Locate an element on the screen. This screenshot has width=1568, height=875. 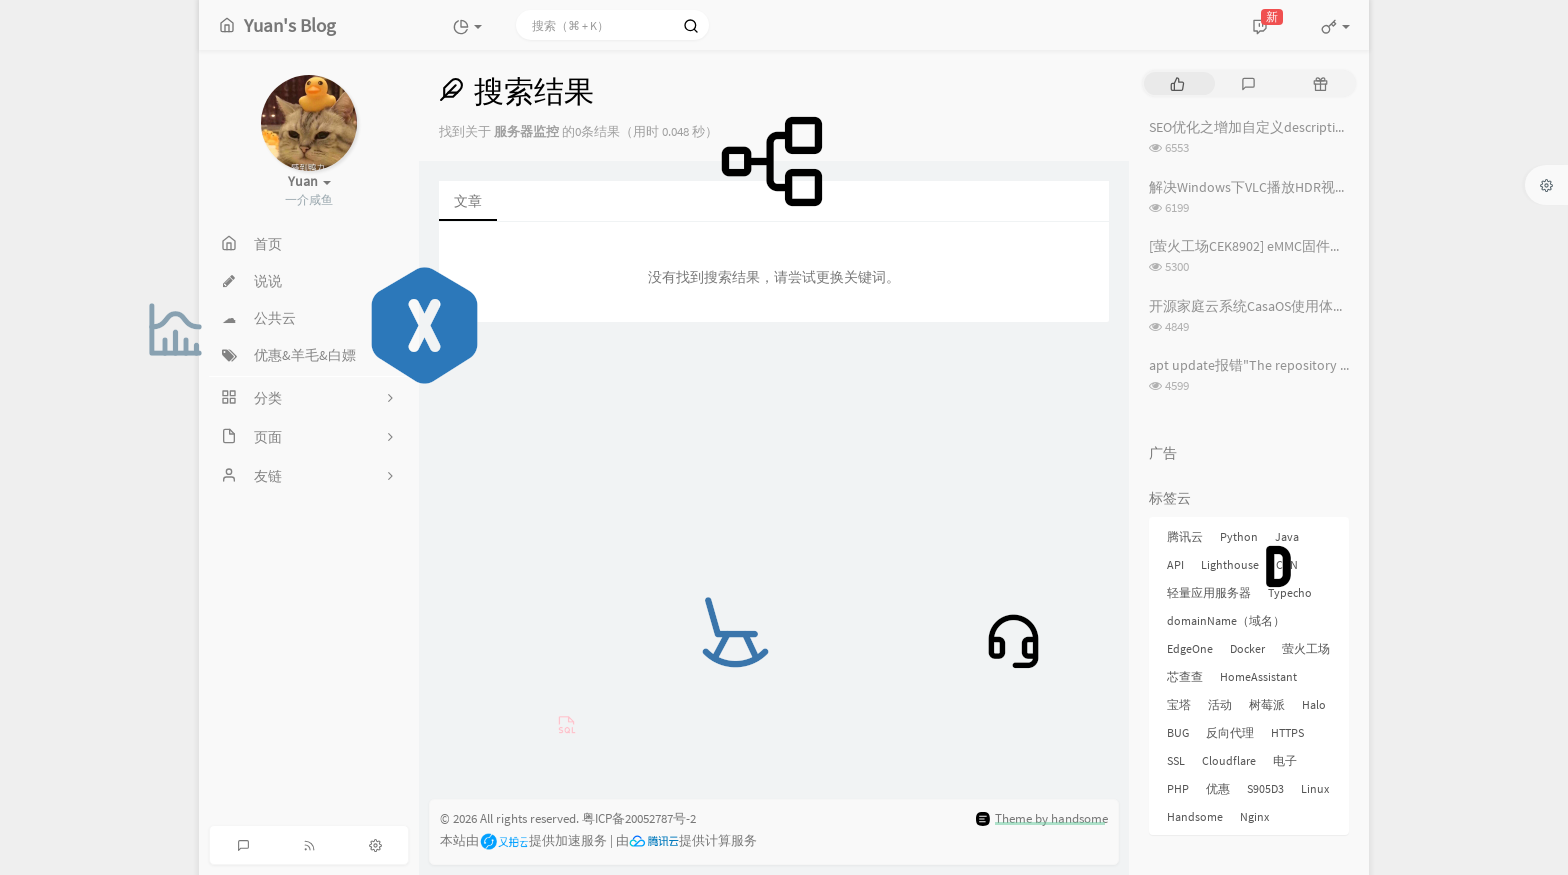
indicates a "D" grade or rating is located at coordinates (1278, 566).